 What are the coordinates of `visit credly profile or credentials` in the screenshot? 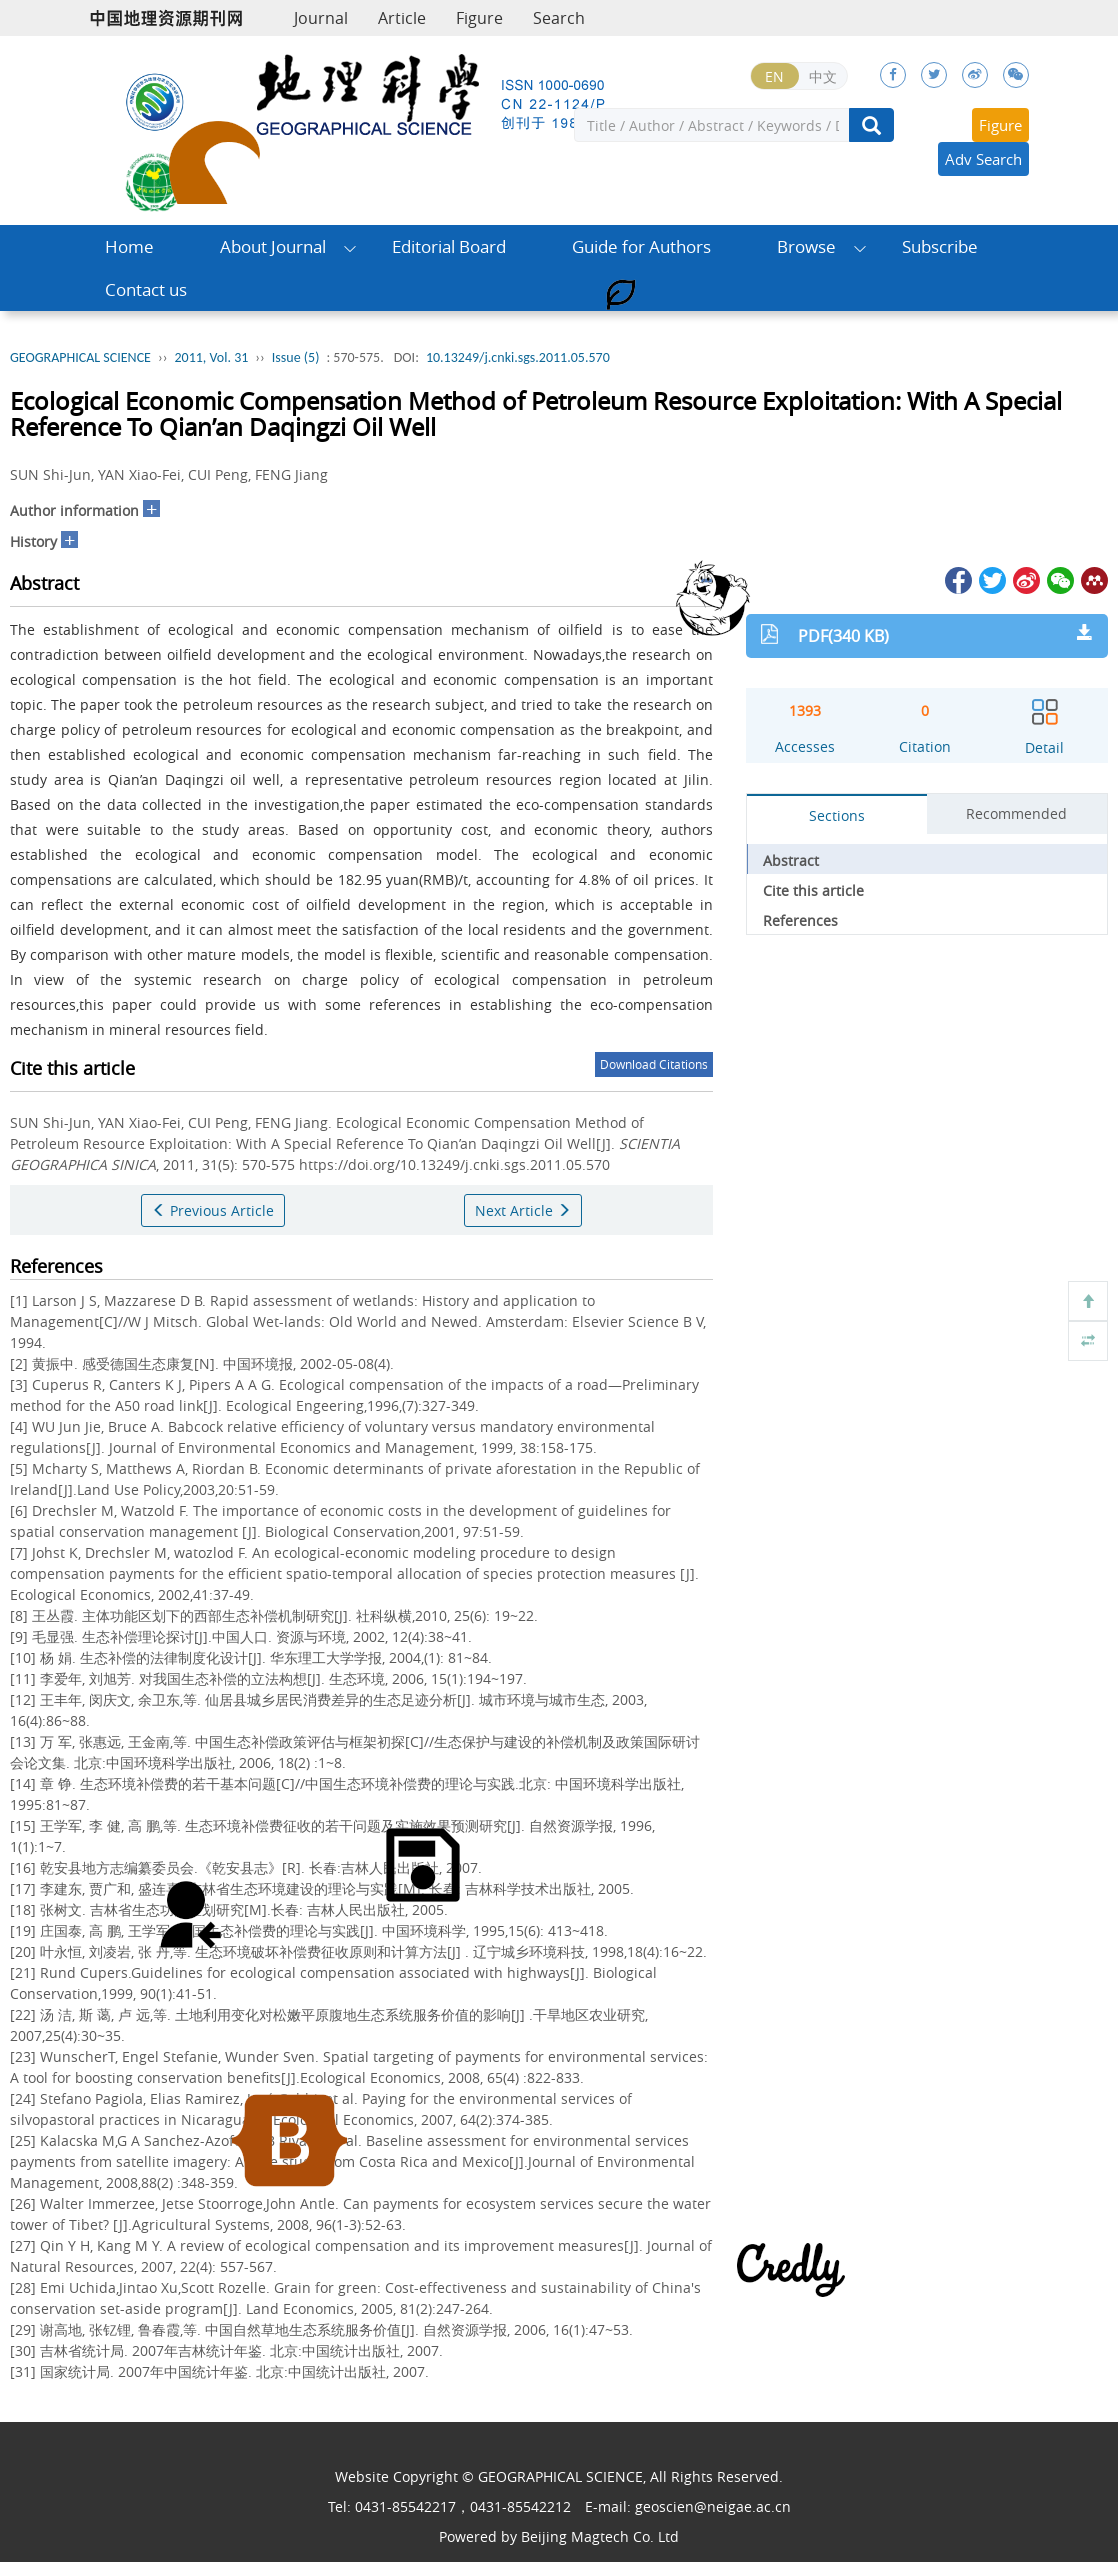 It's located at (791, 2270).